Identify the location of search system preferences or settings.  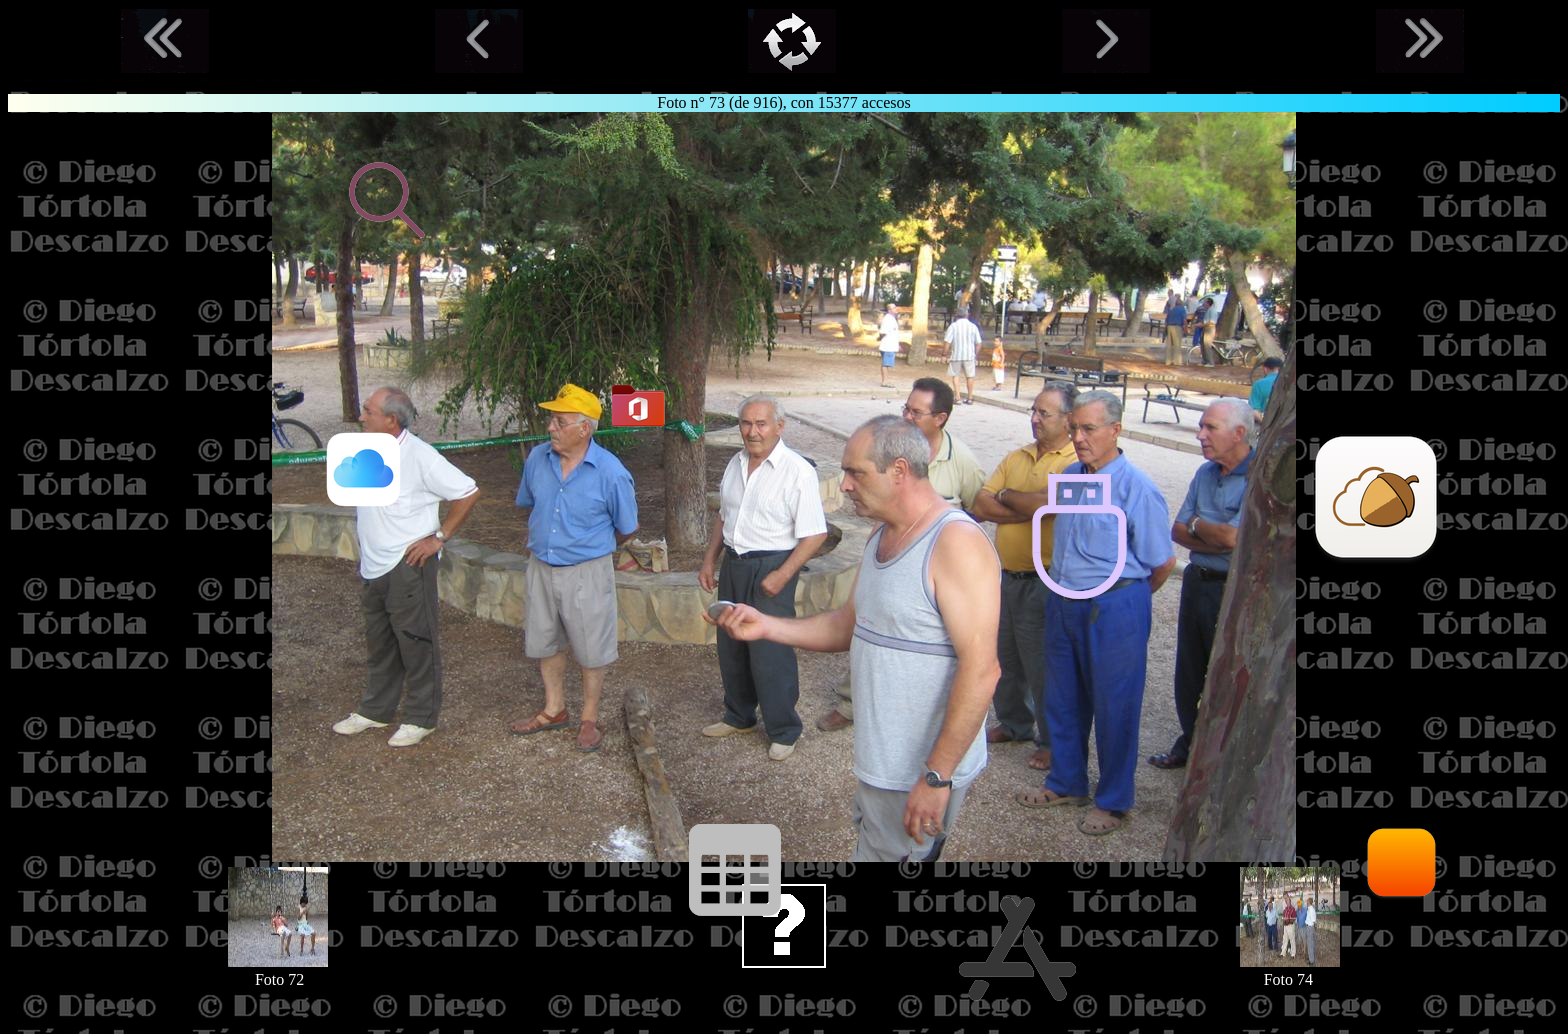
(387, 200).